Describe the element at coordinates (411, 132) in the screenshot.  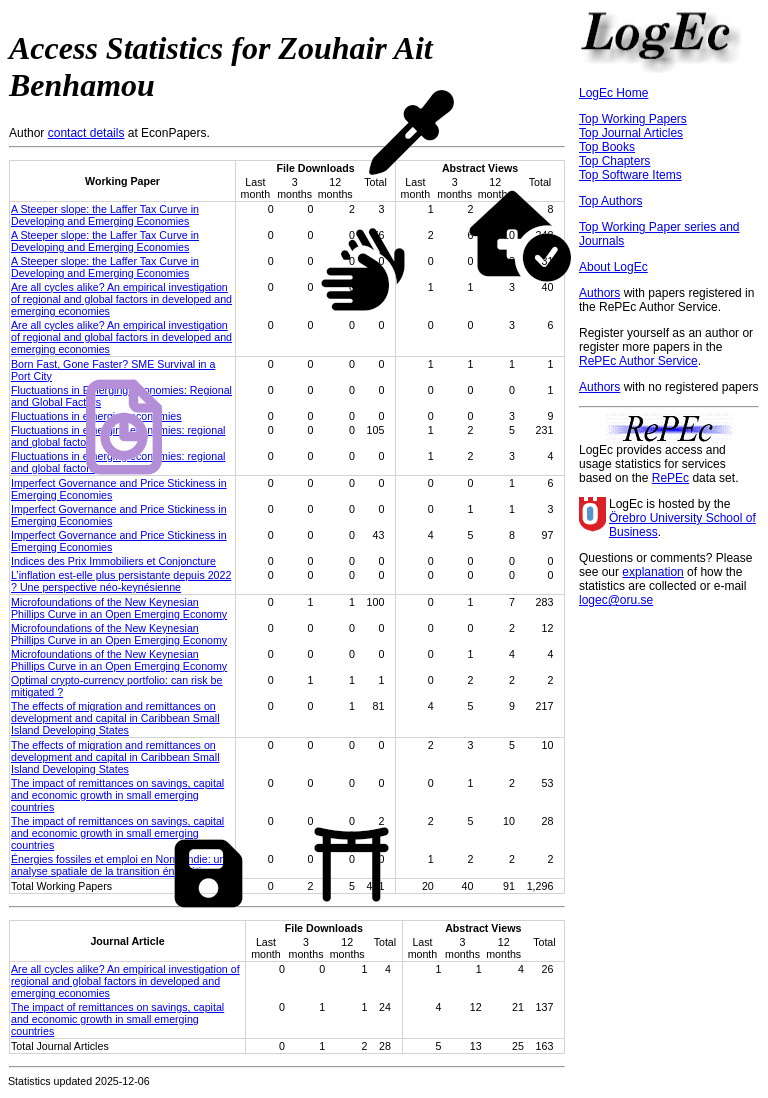
I see `pick a color from the screen` at that location.